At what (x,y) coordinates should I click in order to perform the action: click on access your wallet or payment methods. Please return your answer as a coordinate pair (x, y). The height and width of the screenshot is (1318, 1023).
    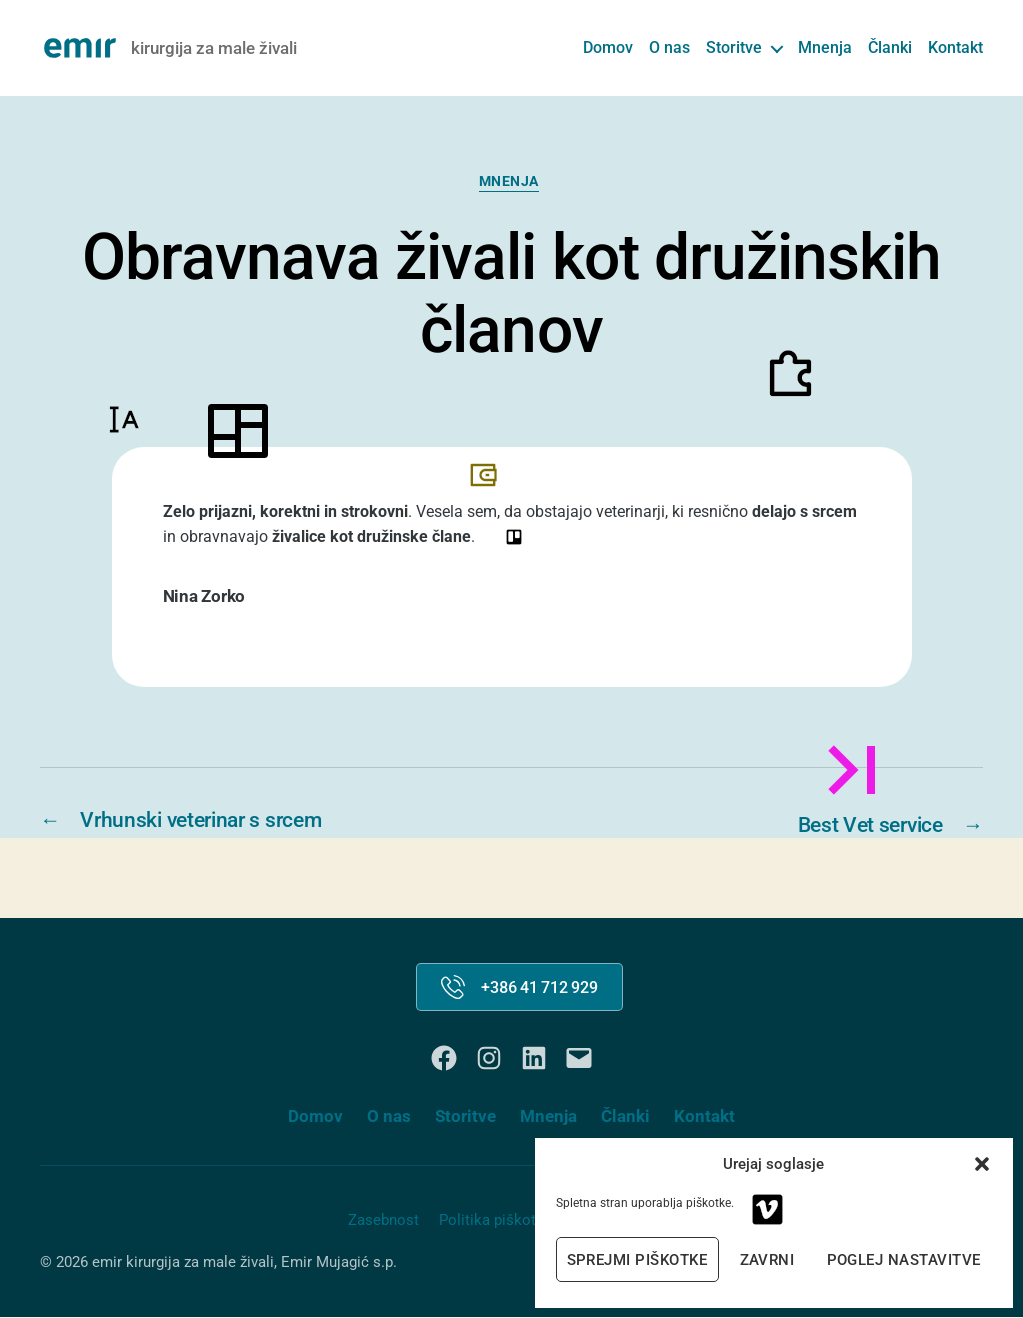
    Looking at the image, I should click on (483, 475).